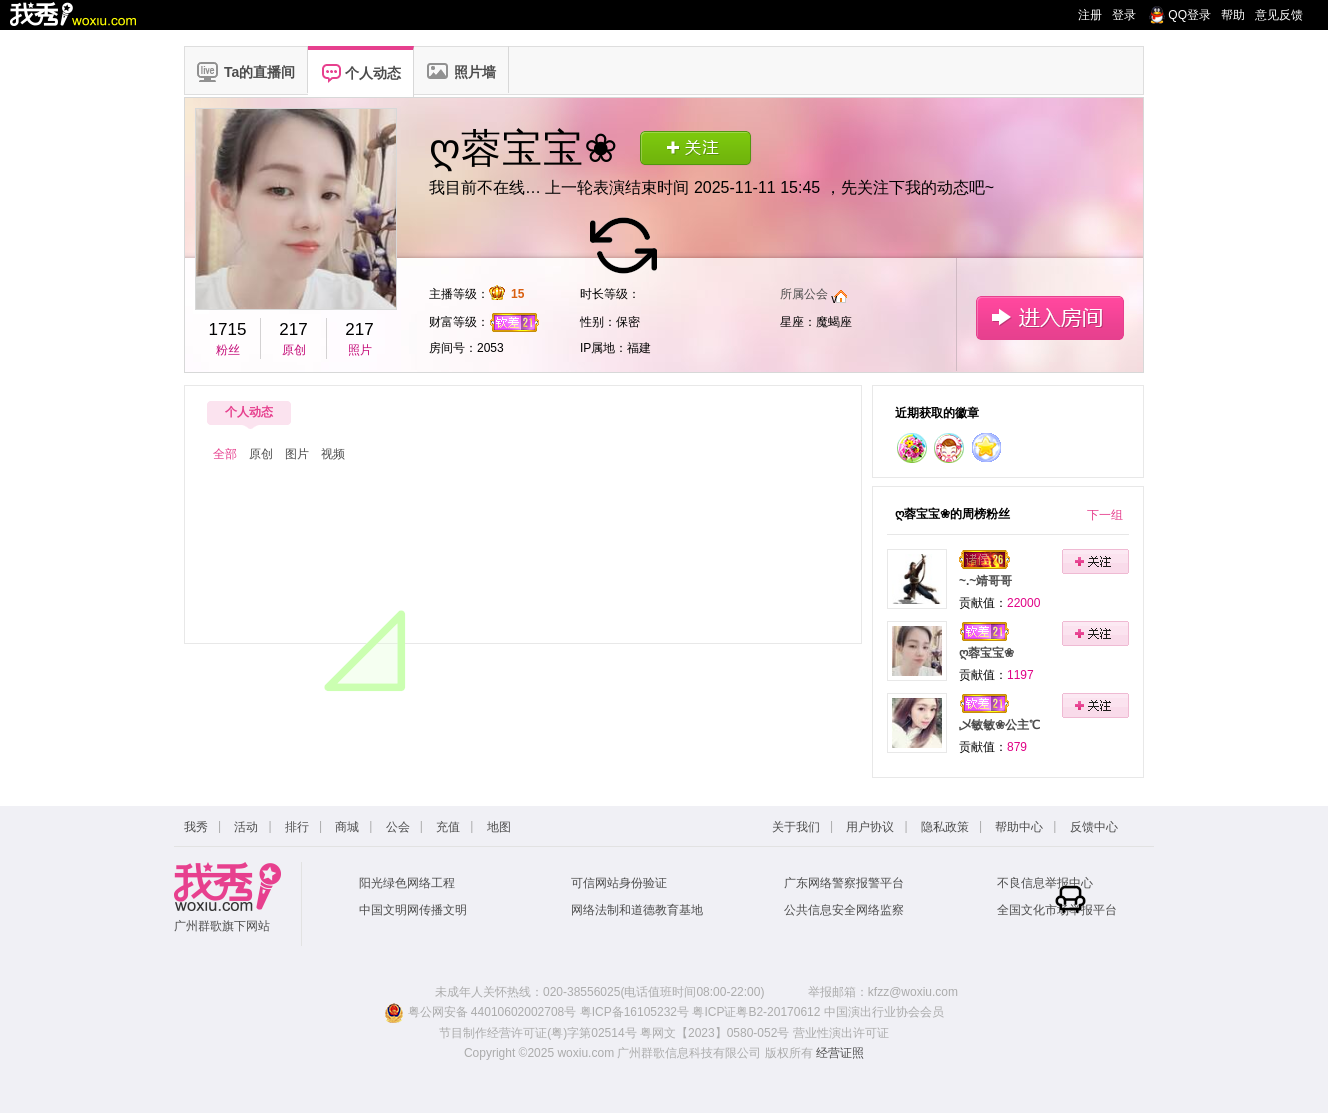 This screenshot has height=1113, width=1328. What do you see at coordinates (370, 656) in the screenshot?
I see `adjust notch or display cutout settings` at bounding box center [370, 656].